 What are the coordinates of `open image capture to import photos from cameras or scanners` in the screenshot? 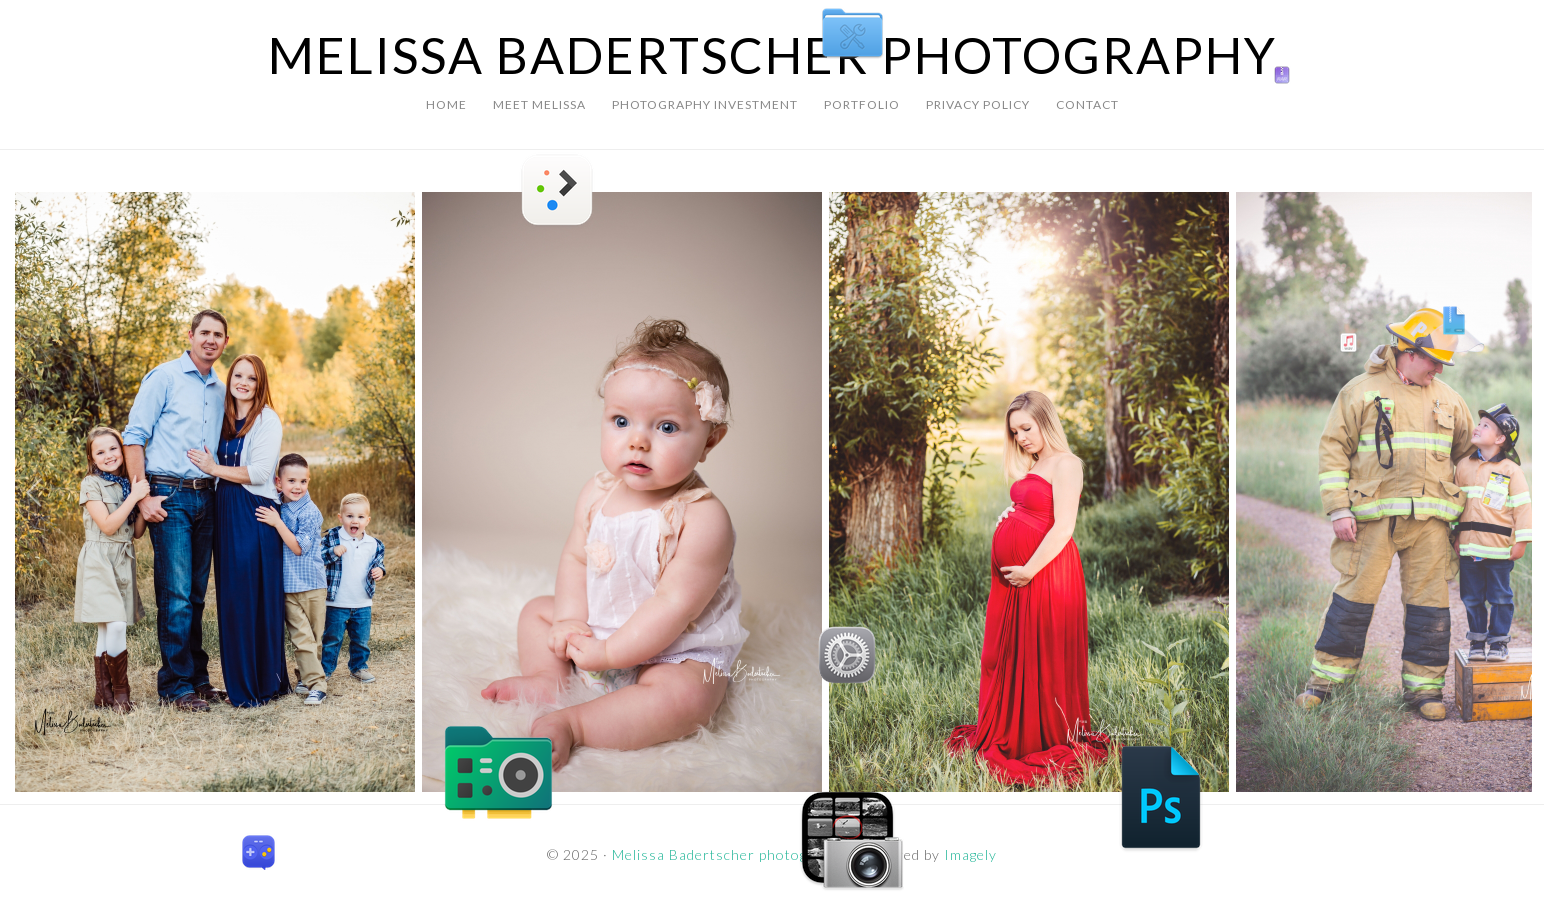 It's located at (847, 837).